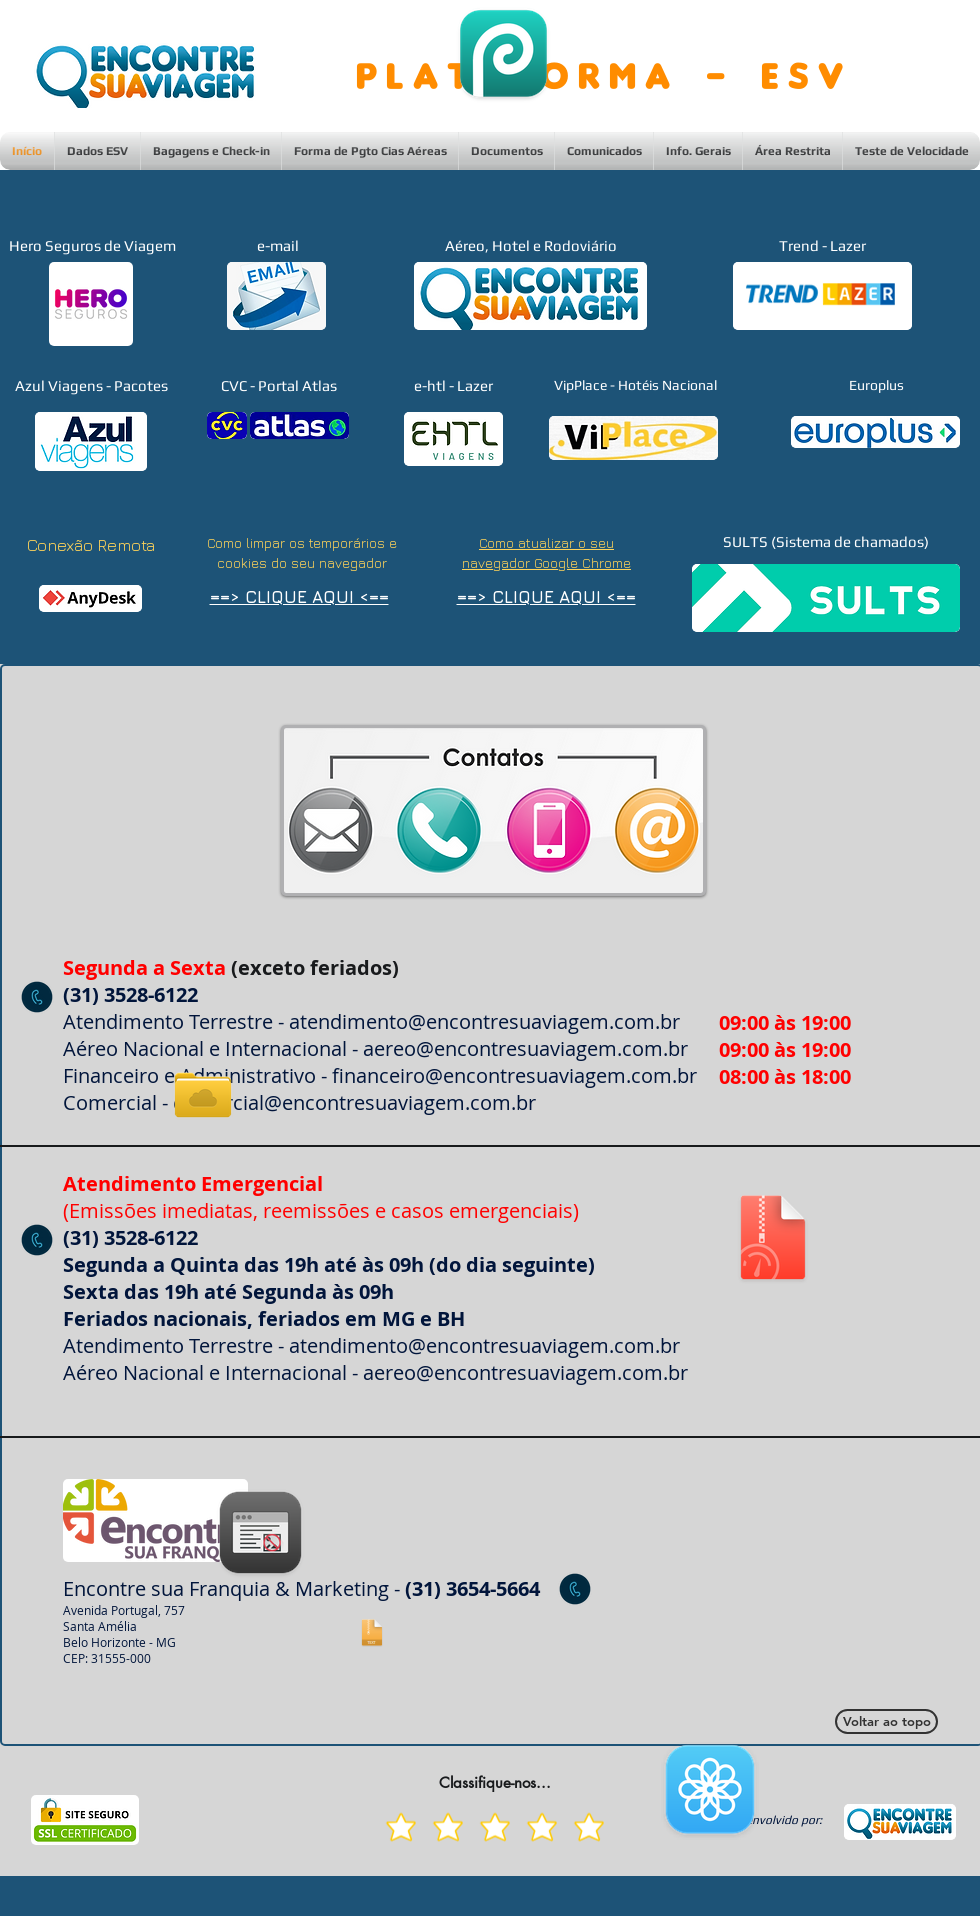  I want to click on compressed archive file type indicator, so click(372, 1633).